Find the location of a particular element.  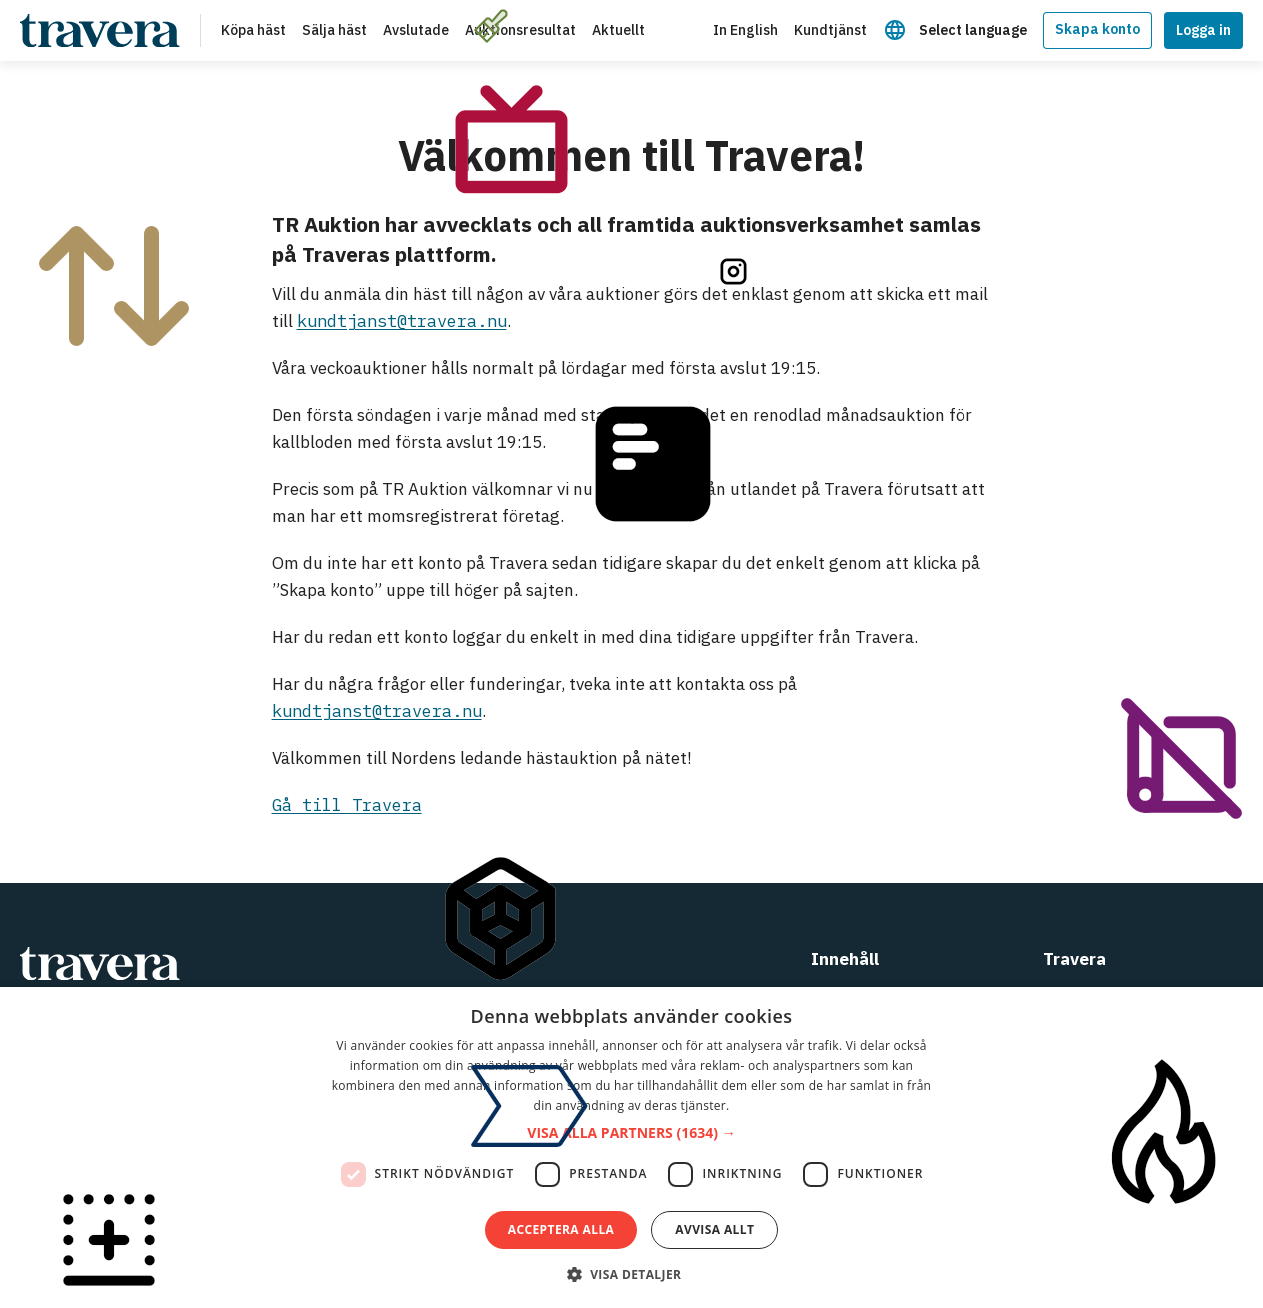

apply a tag or label to an item is located at coordinates (525, 1106).